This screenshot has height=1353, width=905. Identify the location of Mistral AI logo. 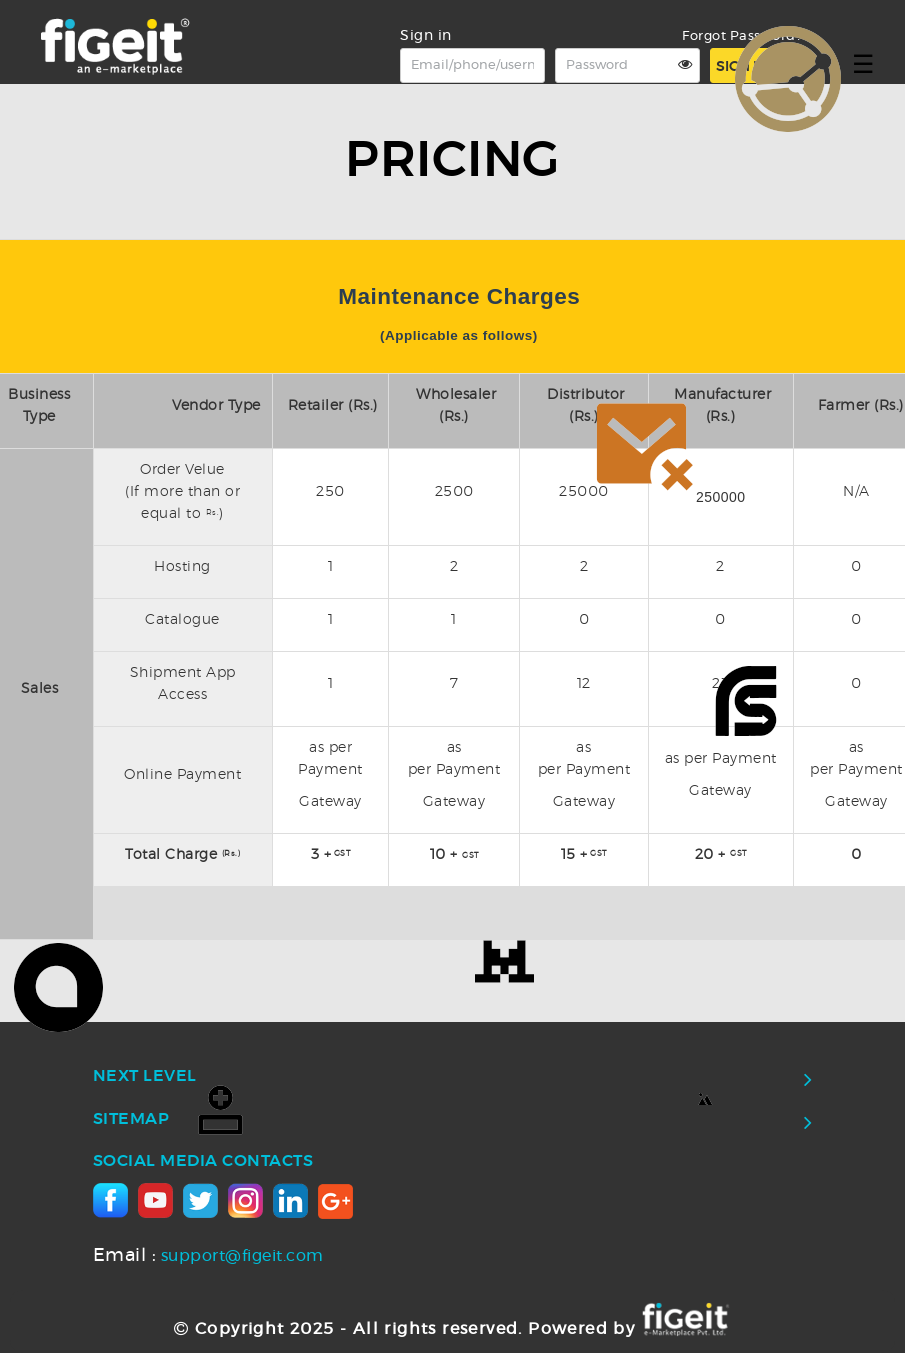
(504, 961).